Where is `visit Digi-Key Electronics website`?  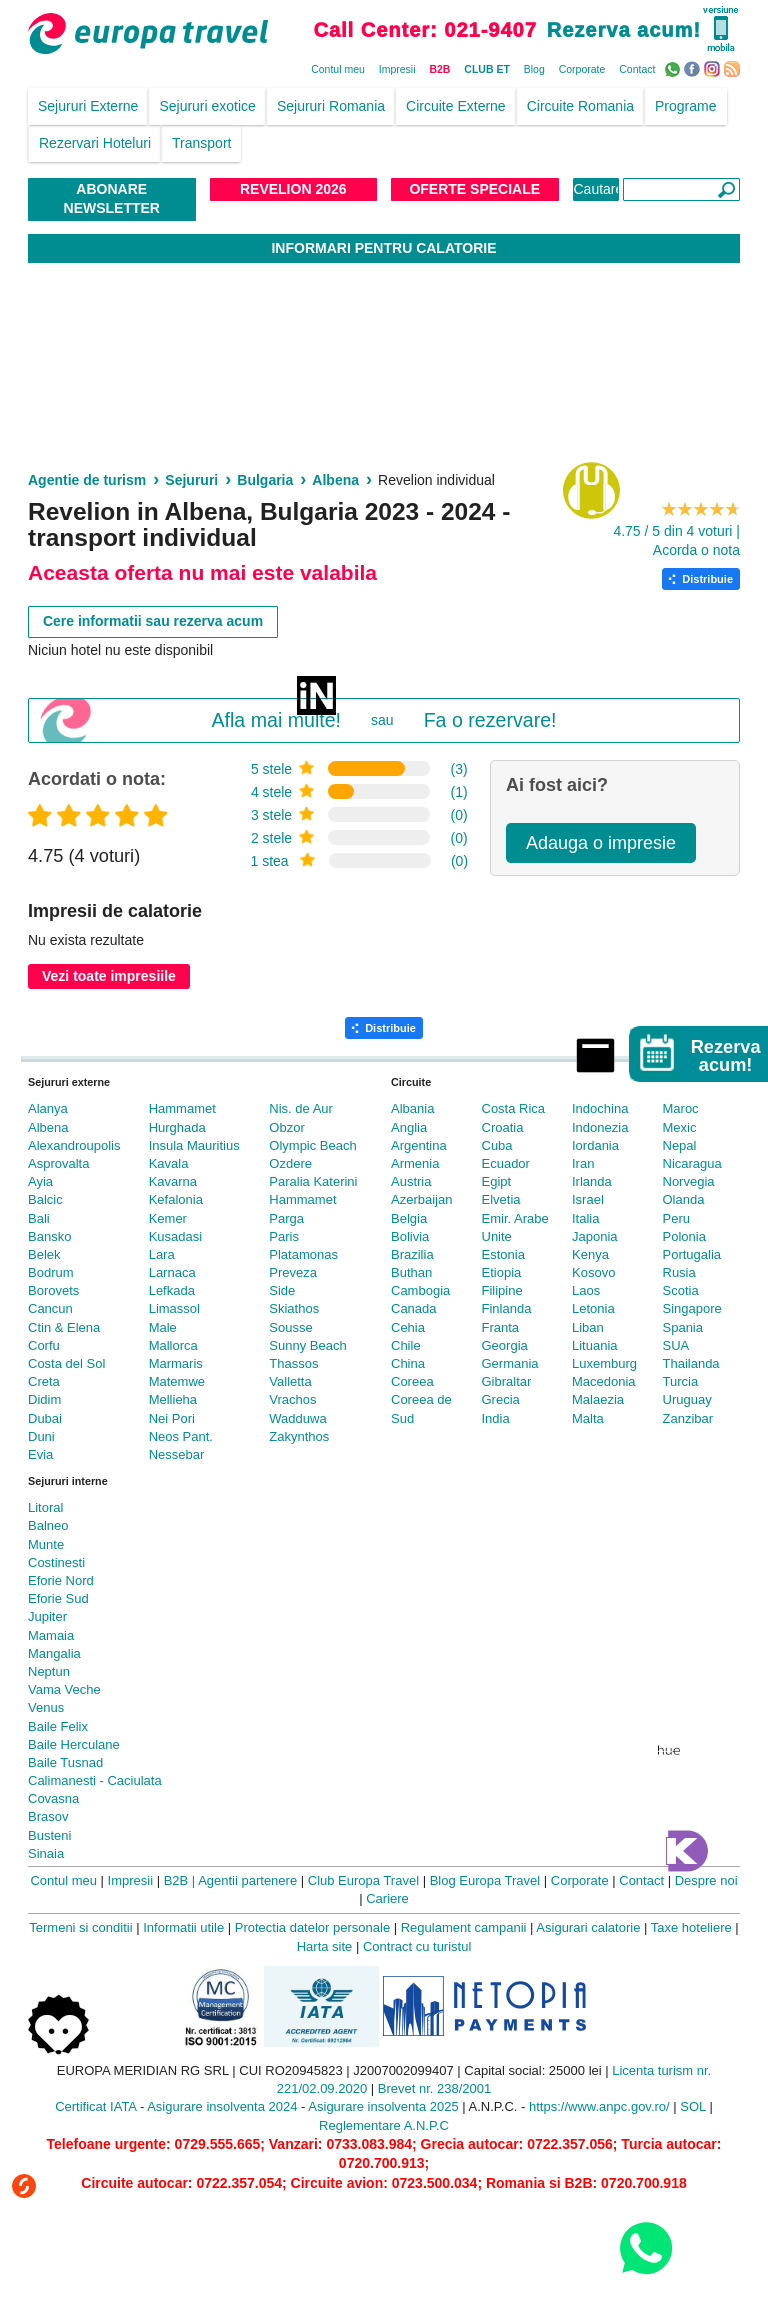
visit Digi-Key Electronics website is located at coordinates (687, 1851).